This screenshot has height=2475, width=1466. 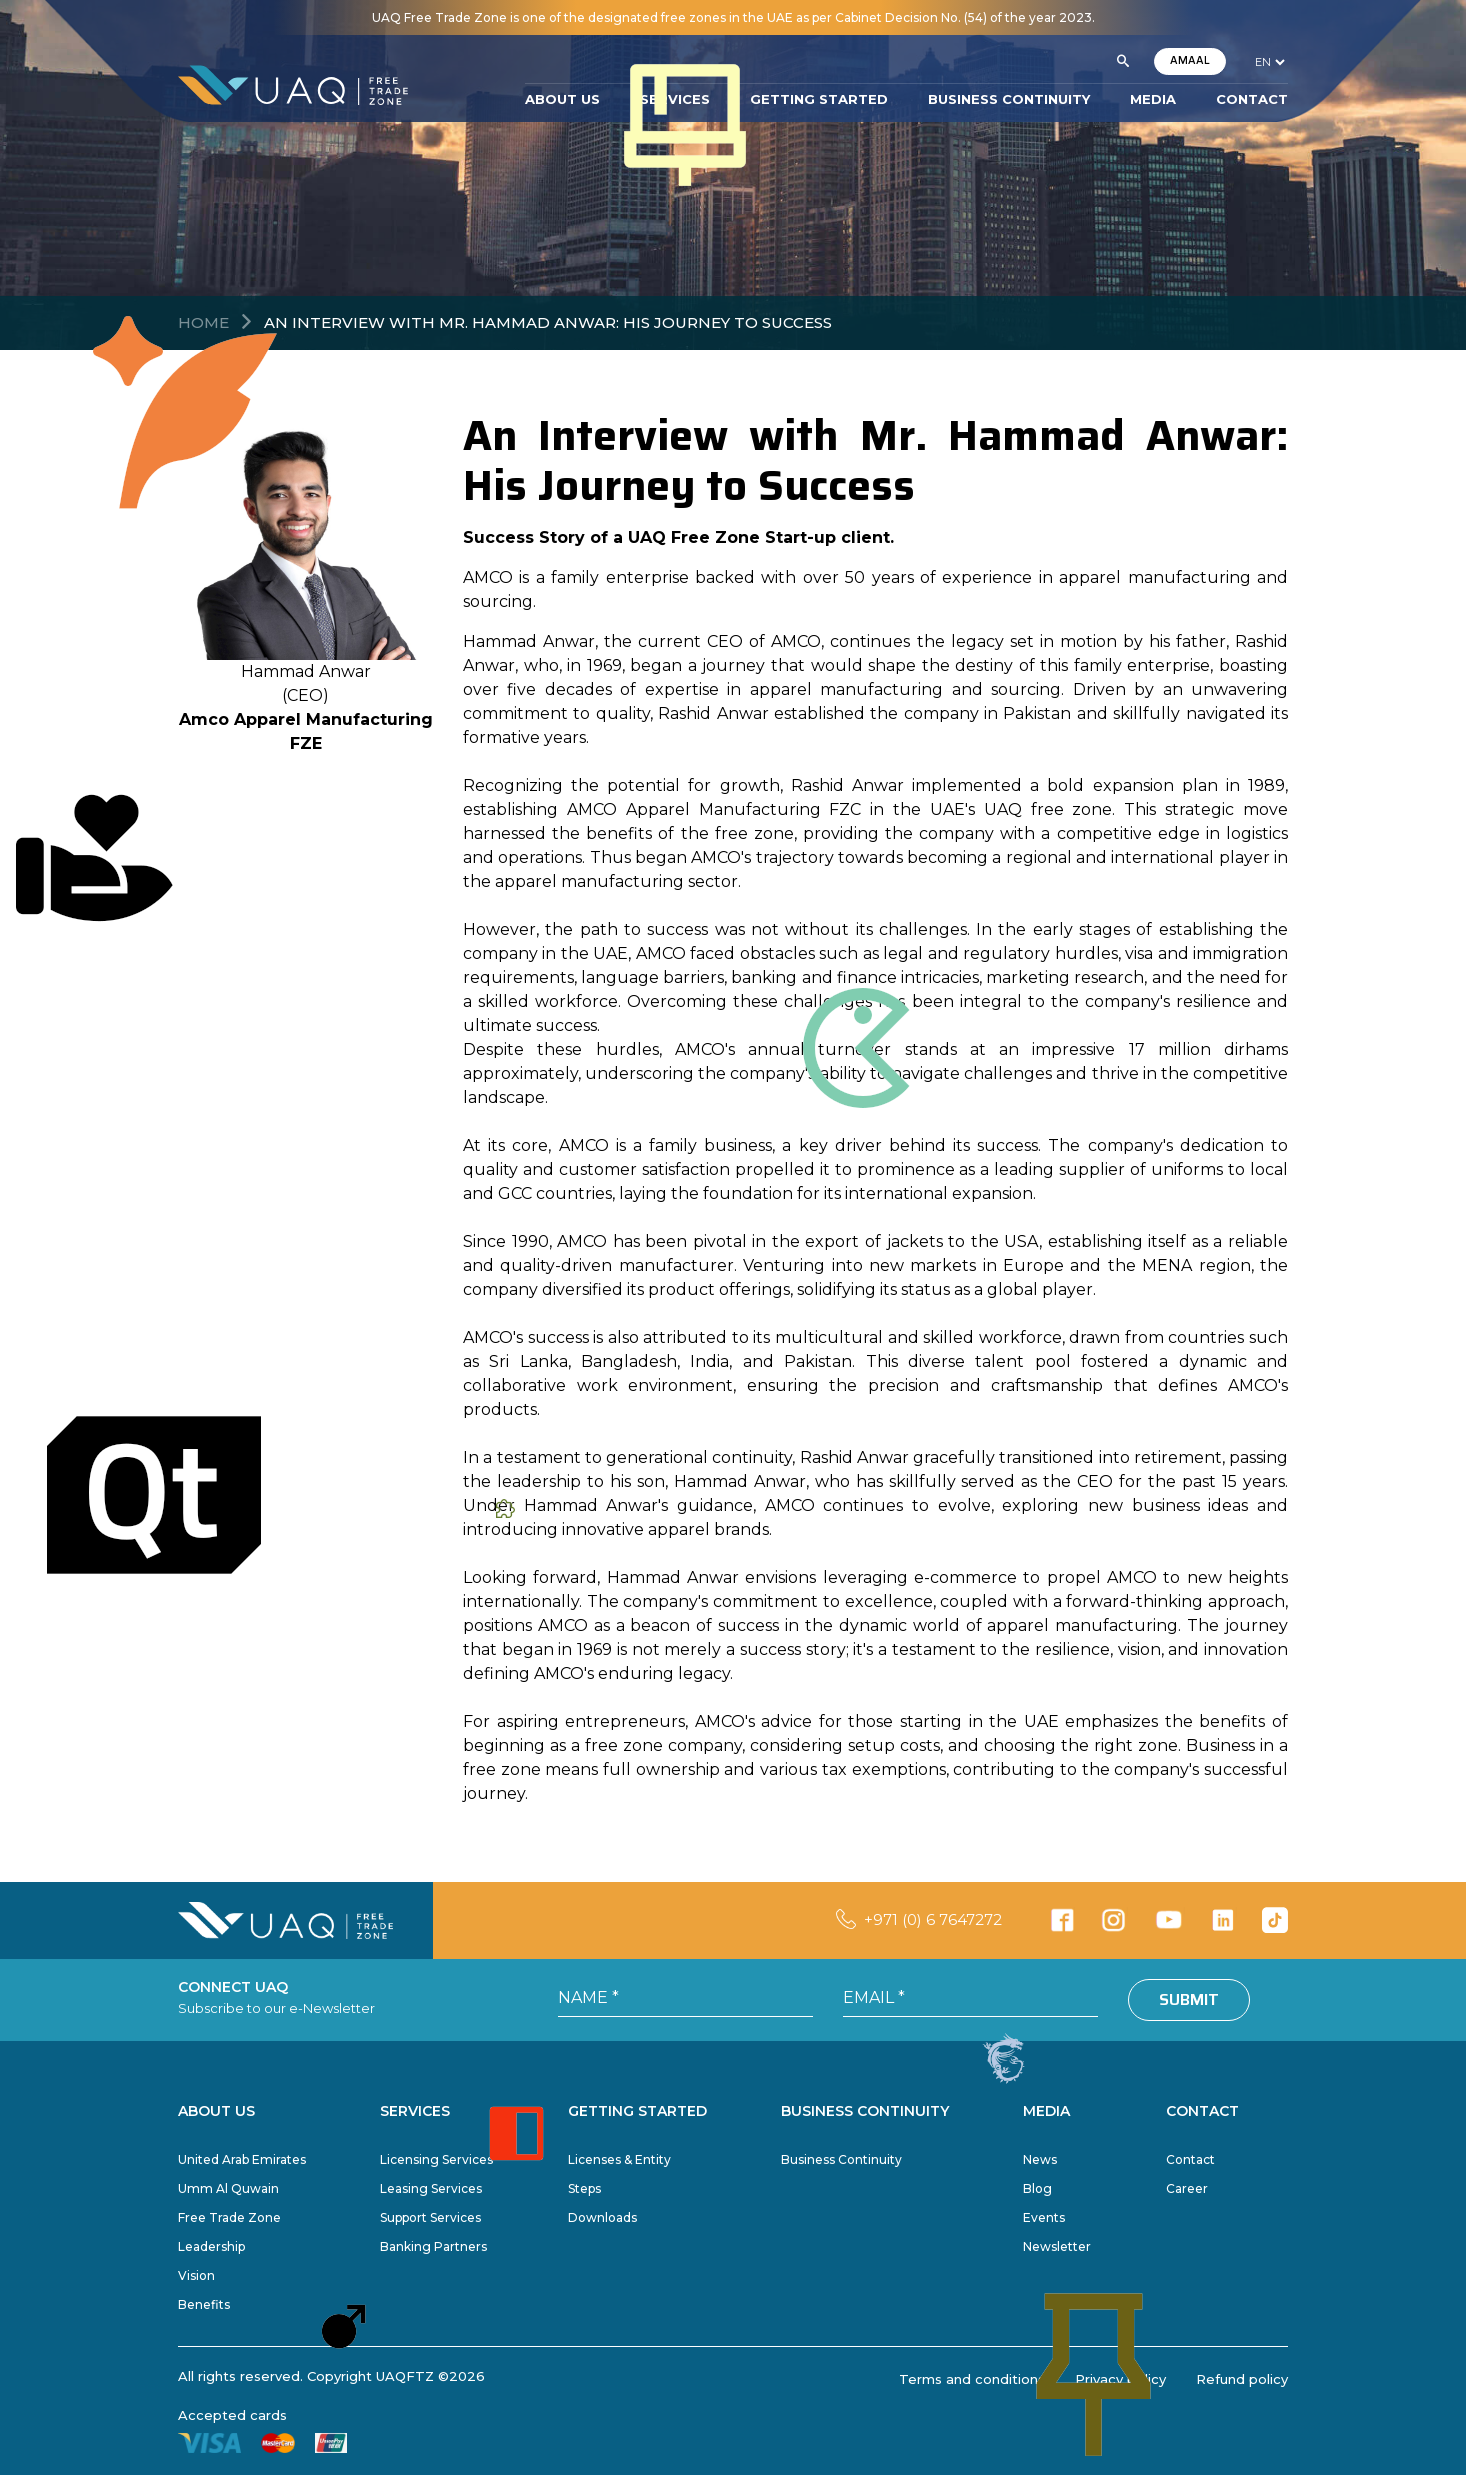 What do you see at coordinates (863, 1048) in the screenshot?
I see `open games or gaming section` at bounding box center [863, 1048].